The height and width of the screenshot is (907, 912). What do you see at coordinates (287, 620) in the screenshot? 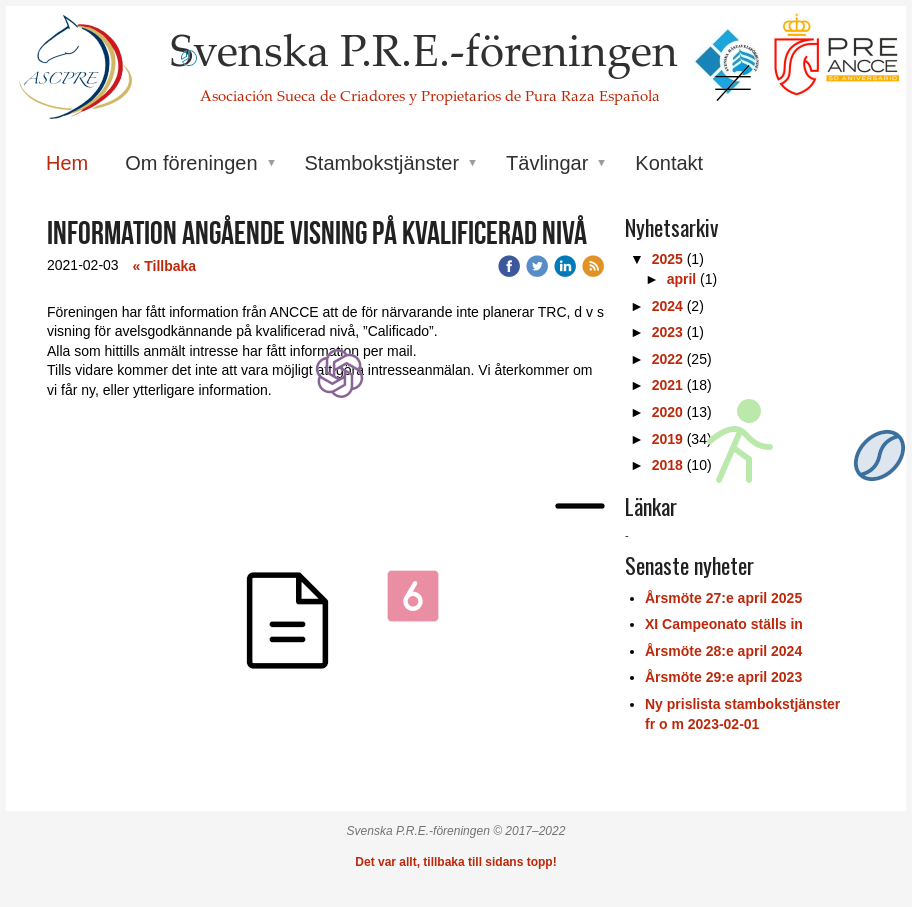
I see `view document or text file` at bounding box center [287, 620].